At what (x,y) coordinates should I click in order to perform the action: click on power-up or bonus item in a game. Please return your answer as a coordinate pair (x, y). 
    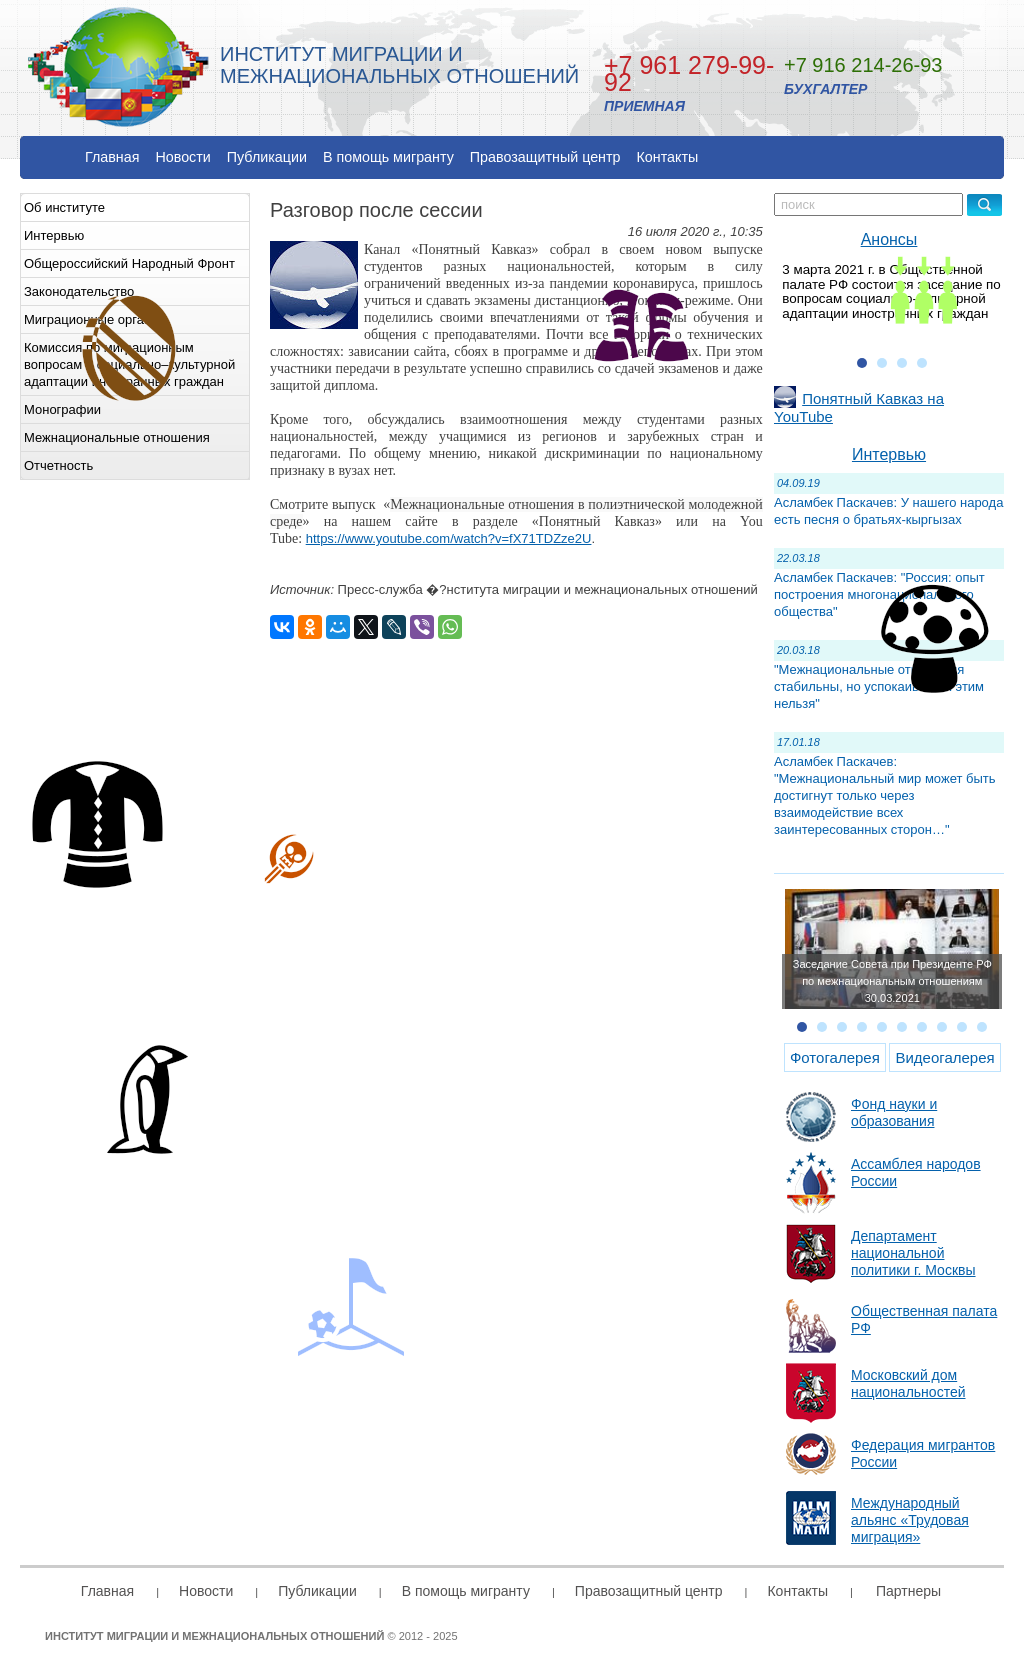
    Looking at the image, I should click on (935, 638).